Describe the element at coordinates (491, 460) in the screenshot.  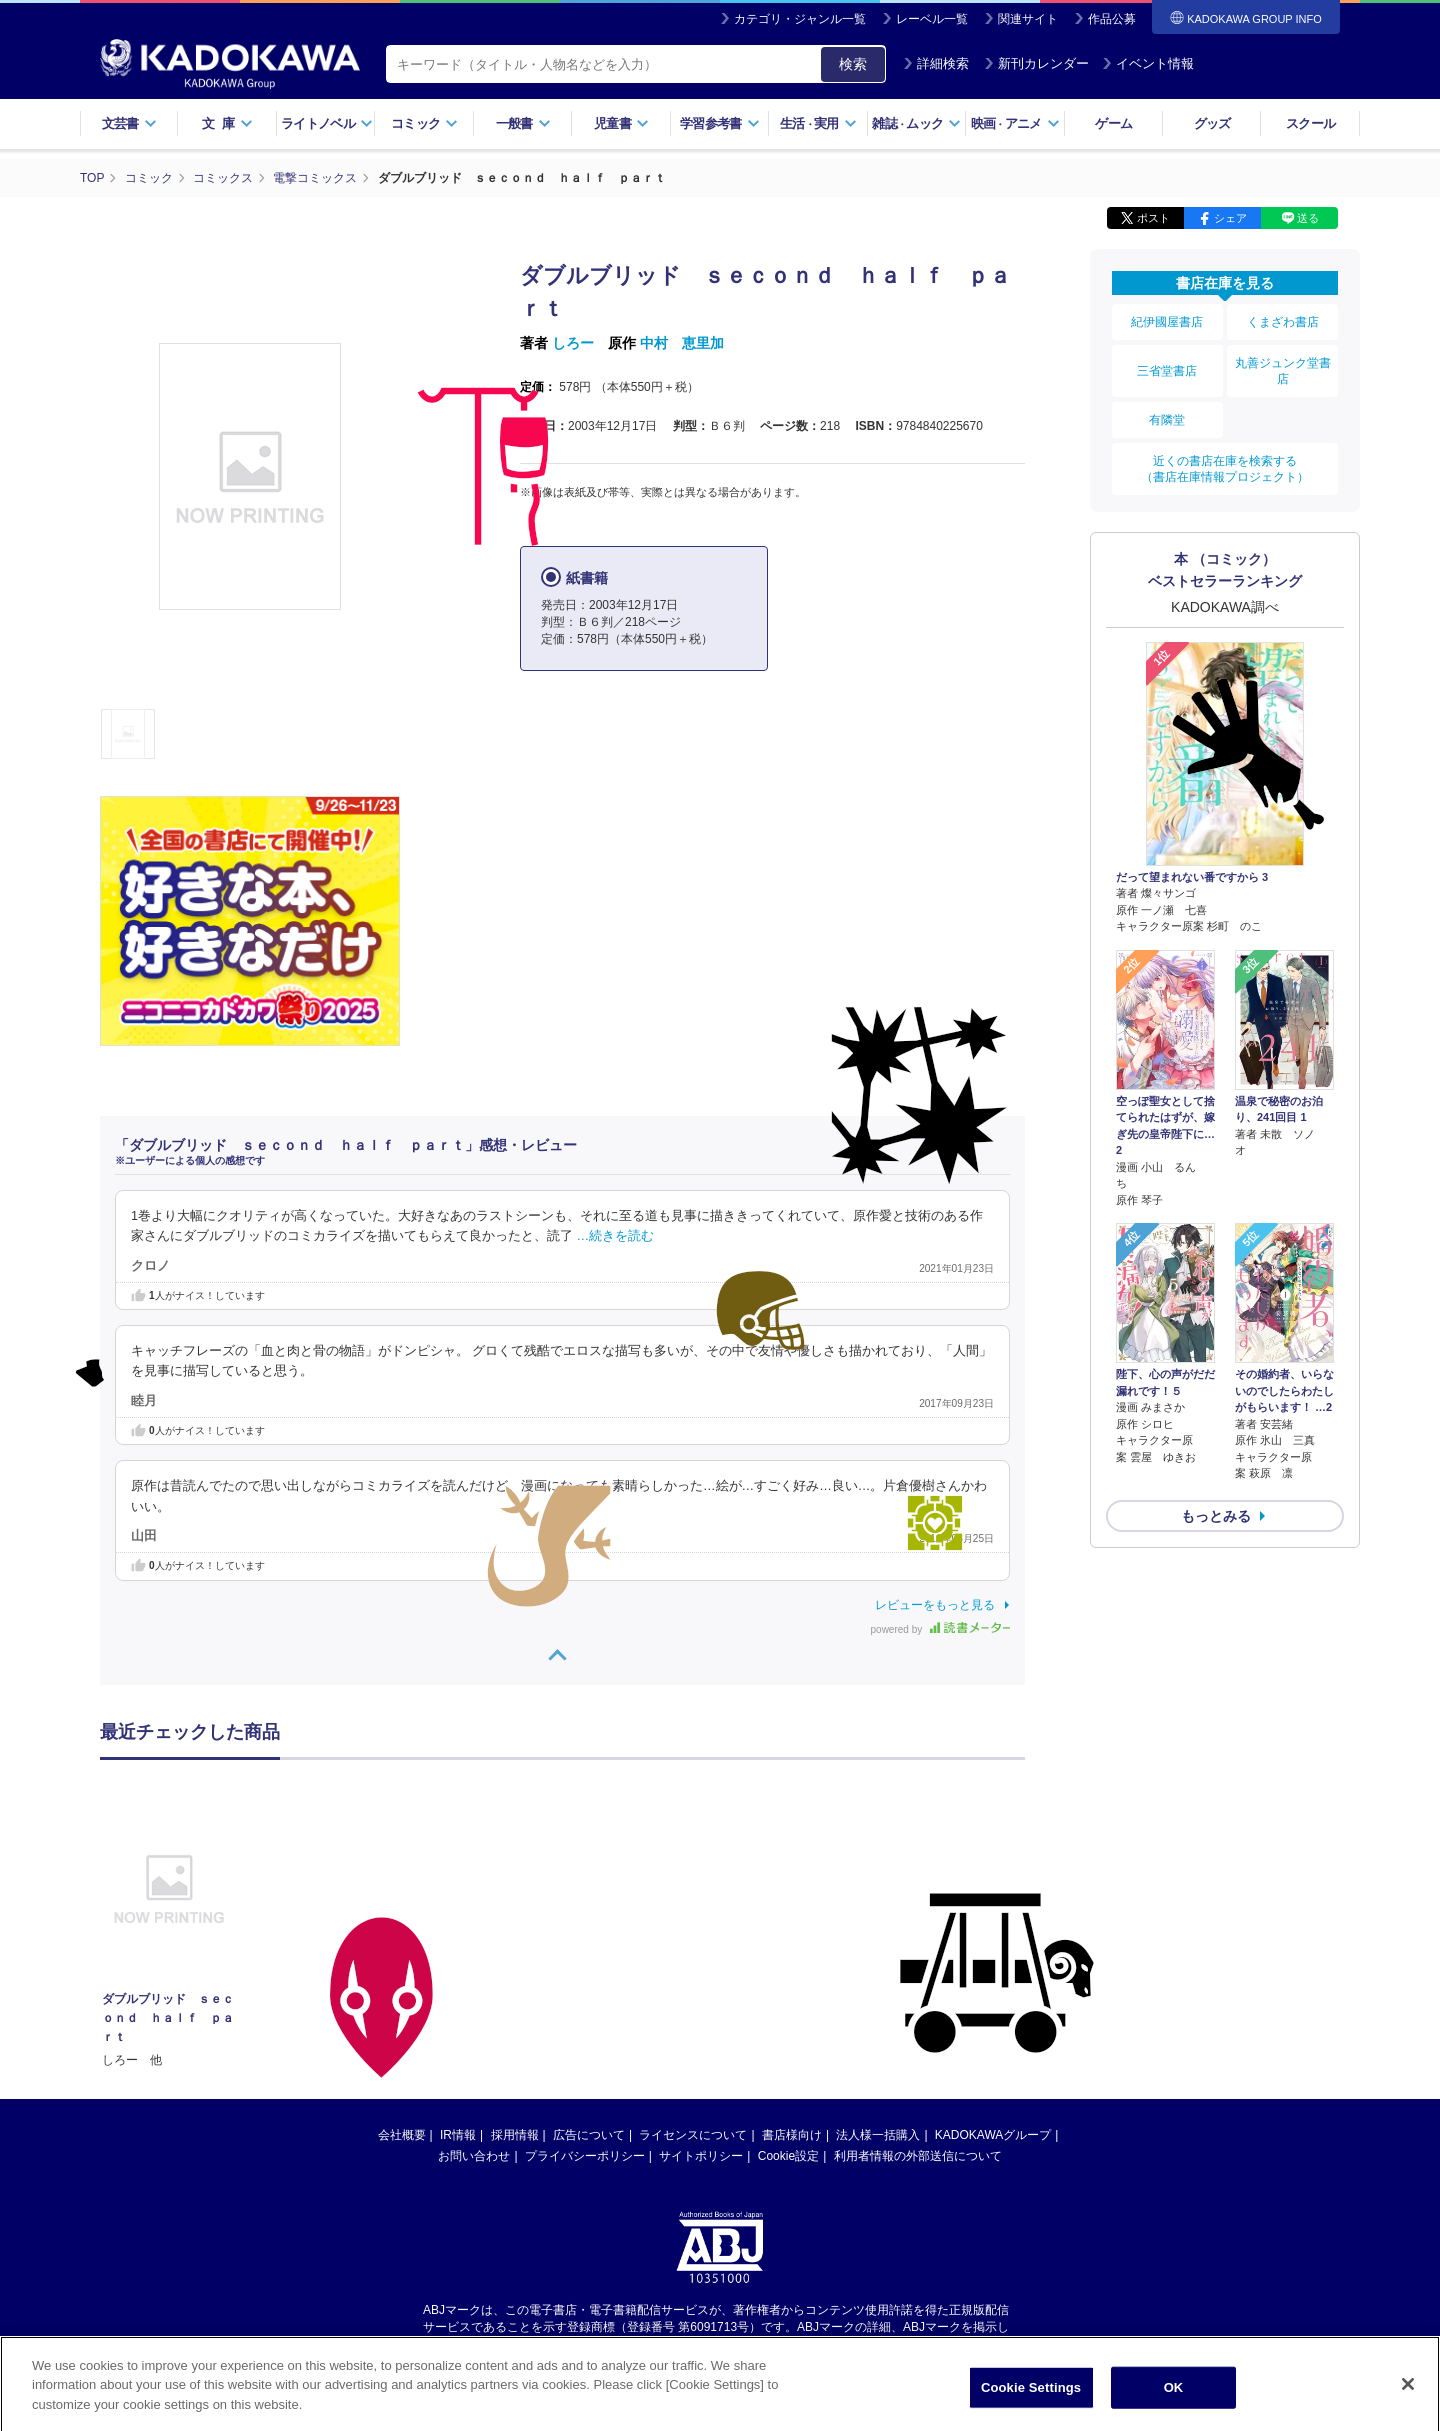
I see `access medical or health-related features` at that location.